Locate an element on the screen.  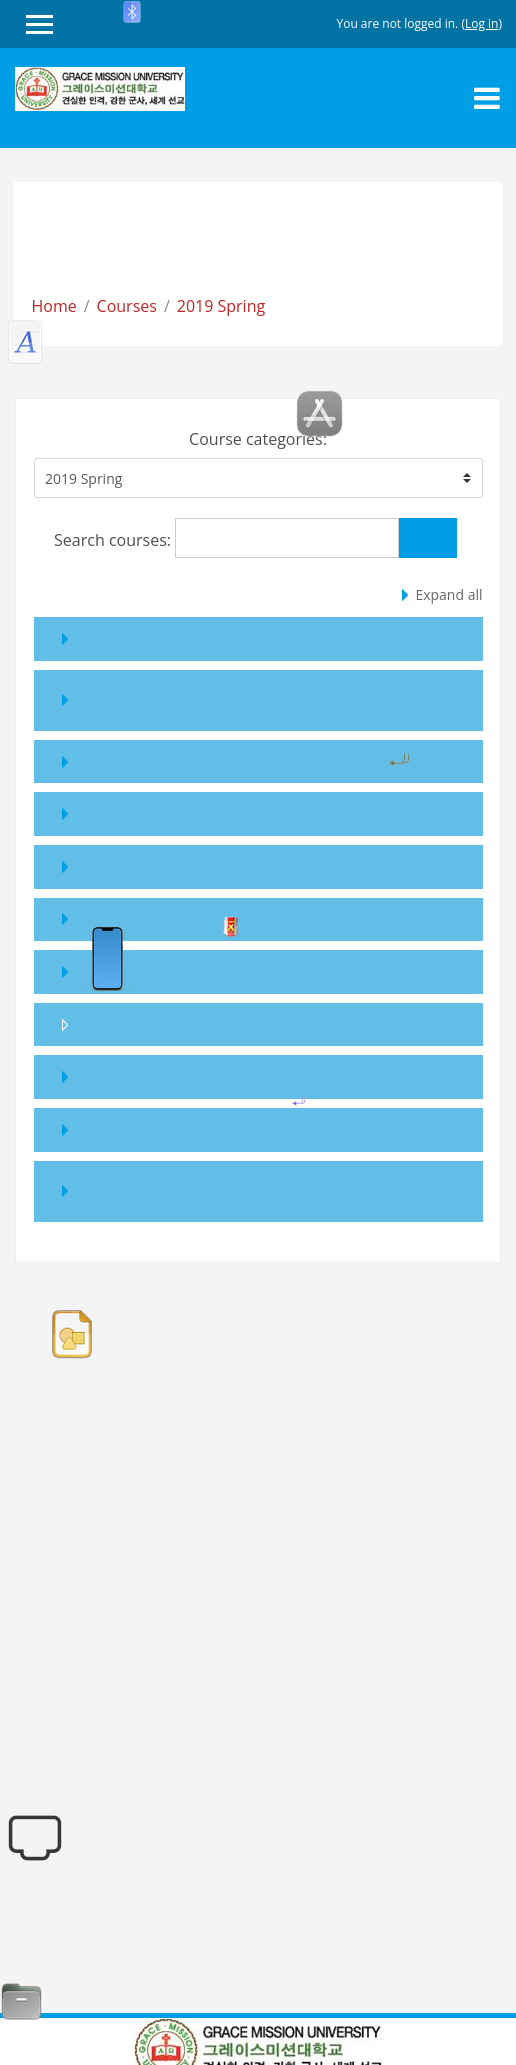
open a font file is located at coordinates (25, 342).